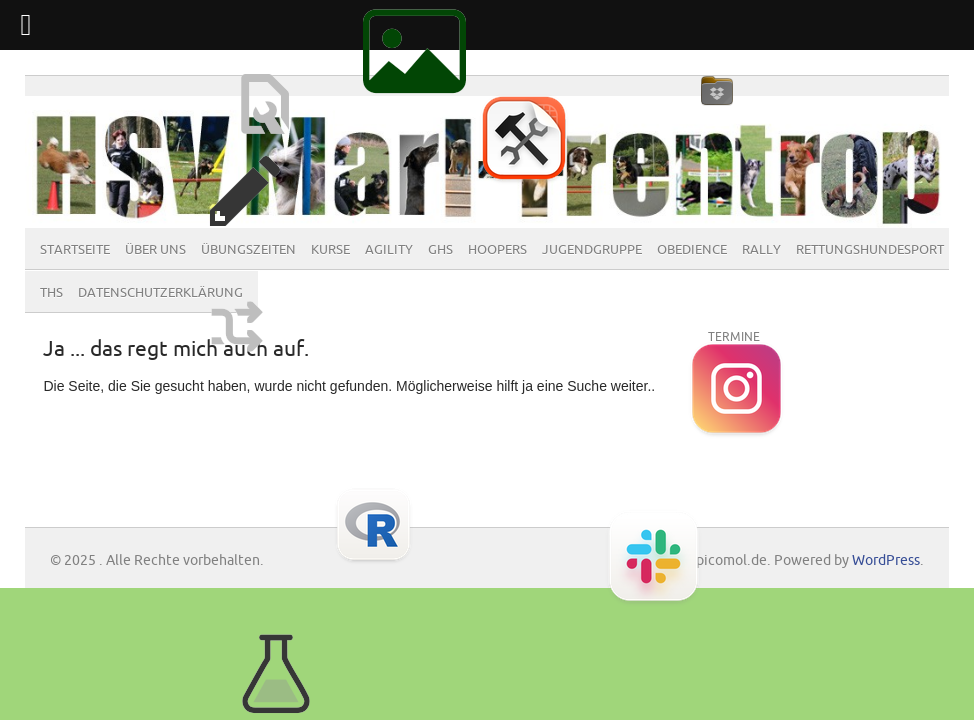 This screenshot has height=720, width=974. What do you see at coordinates (414, 54) in the screenshot?
I see `open photo viewer application` at bounding box center [414, 54].